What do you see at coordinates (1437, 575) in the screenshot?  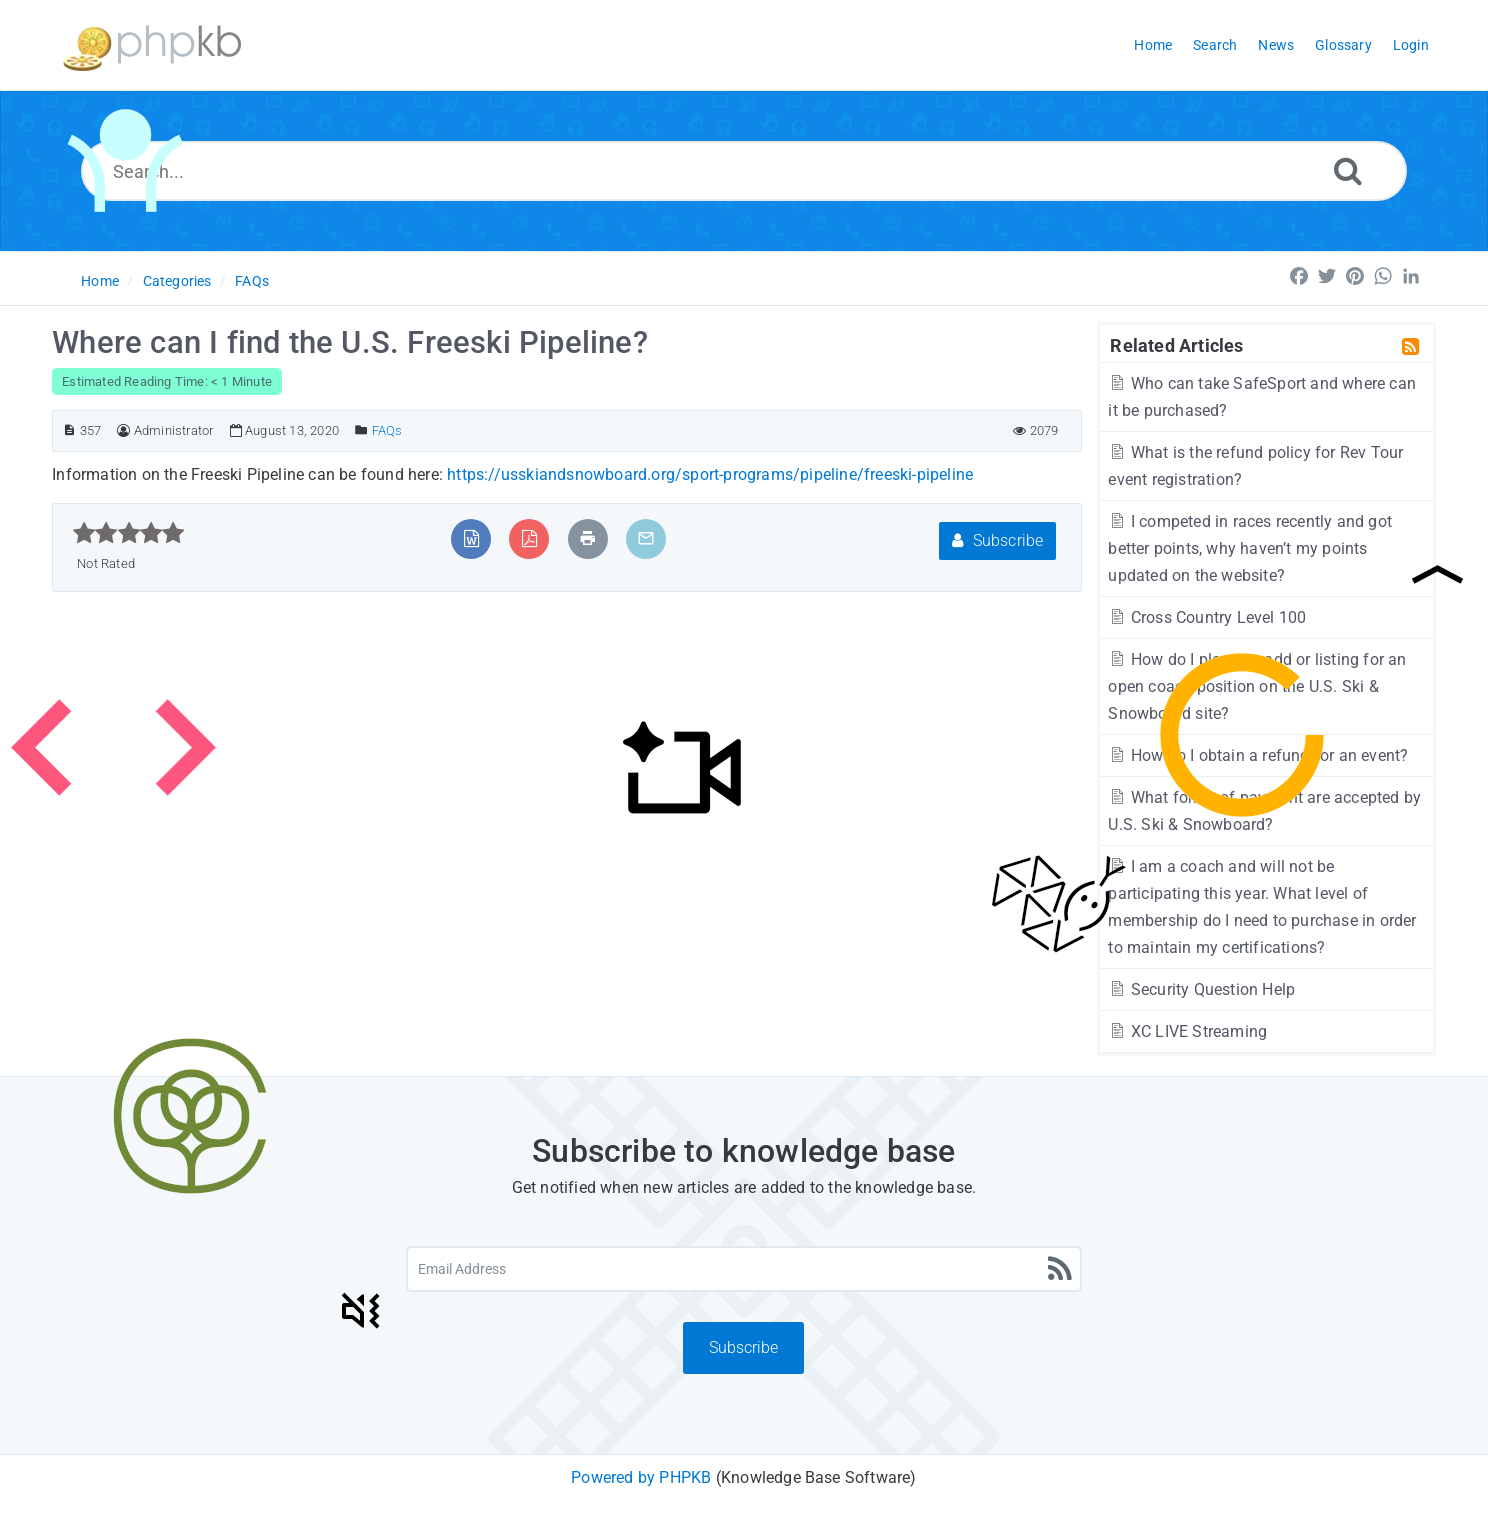 I see `scroll to top of page` at bounding box center [1437, 575].